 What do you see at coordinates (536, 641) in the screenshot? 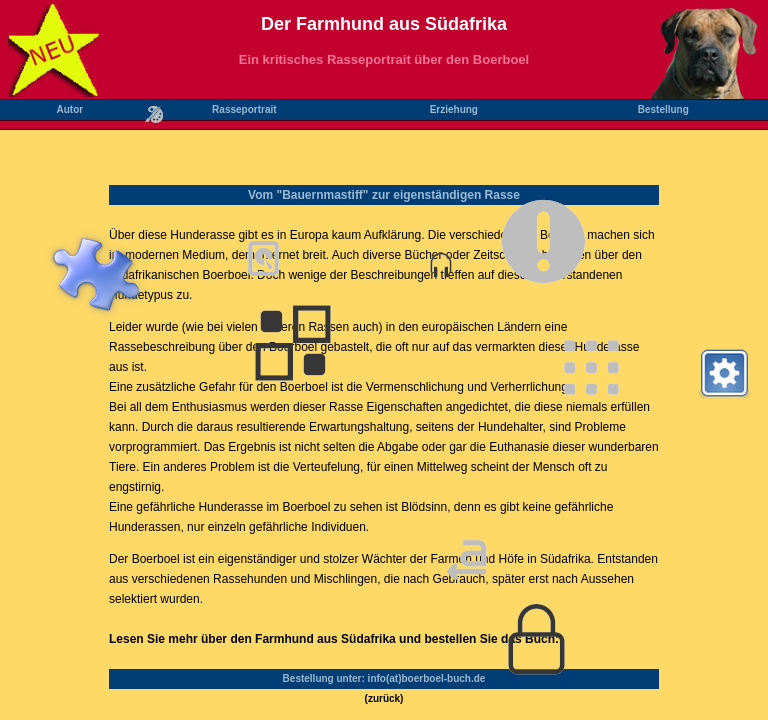
I see `access screen lock settings` at bounding box center [536, 641].